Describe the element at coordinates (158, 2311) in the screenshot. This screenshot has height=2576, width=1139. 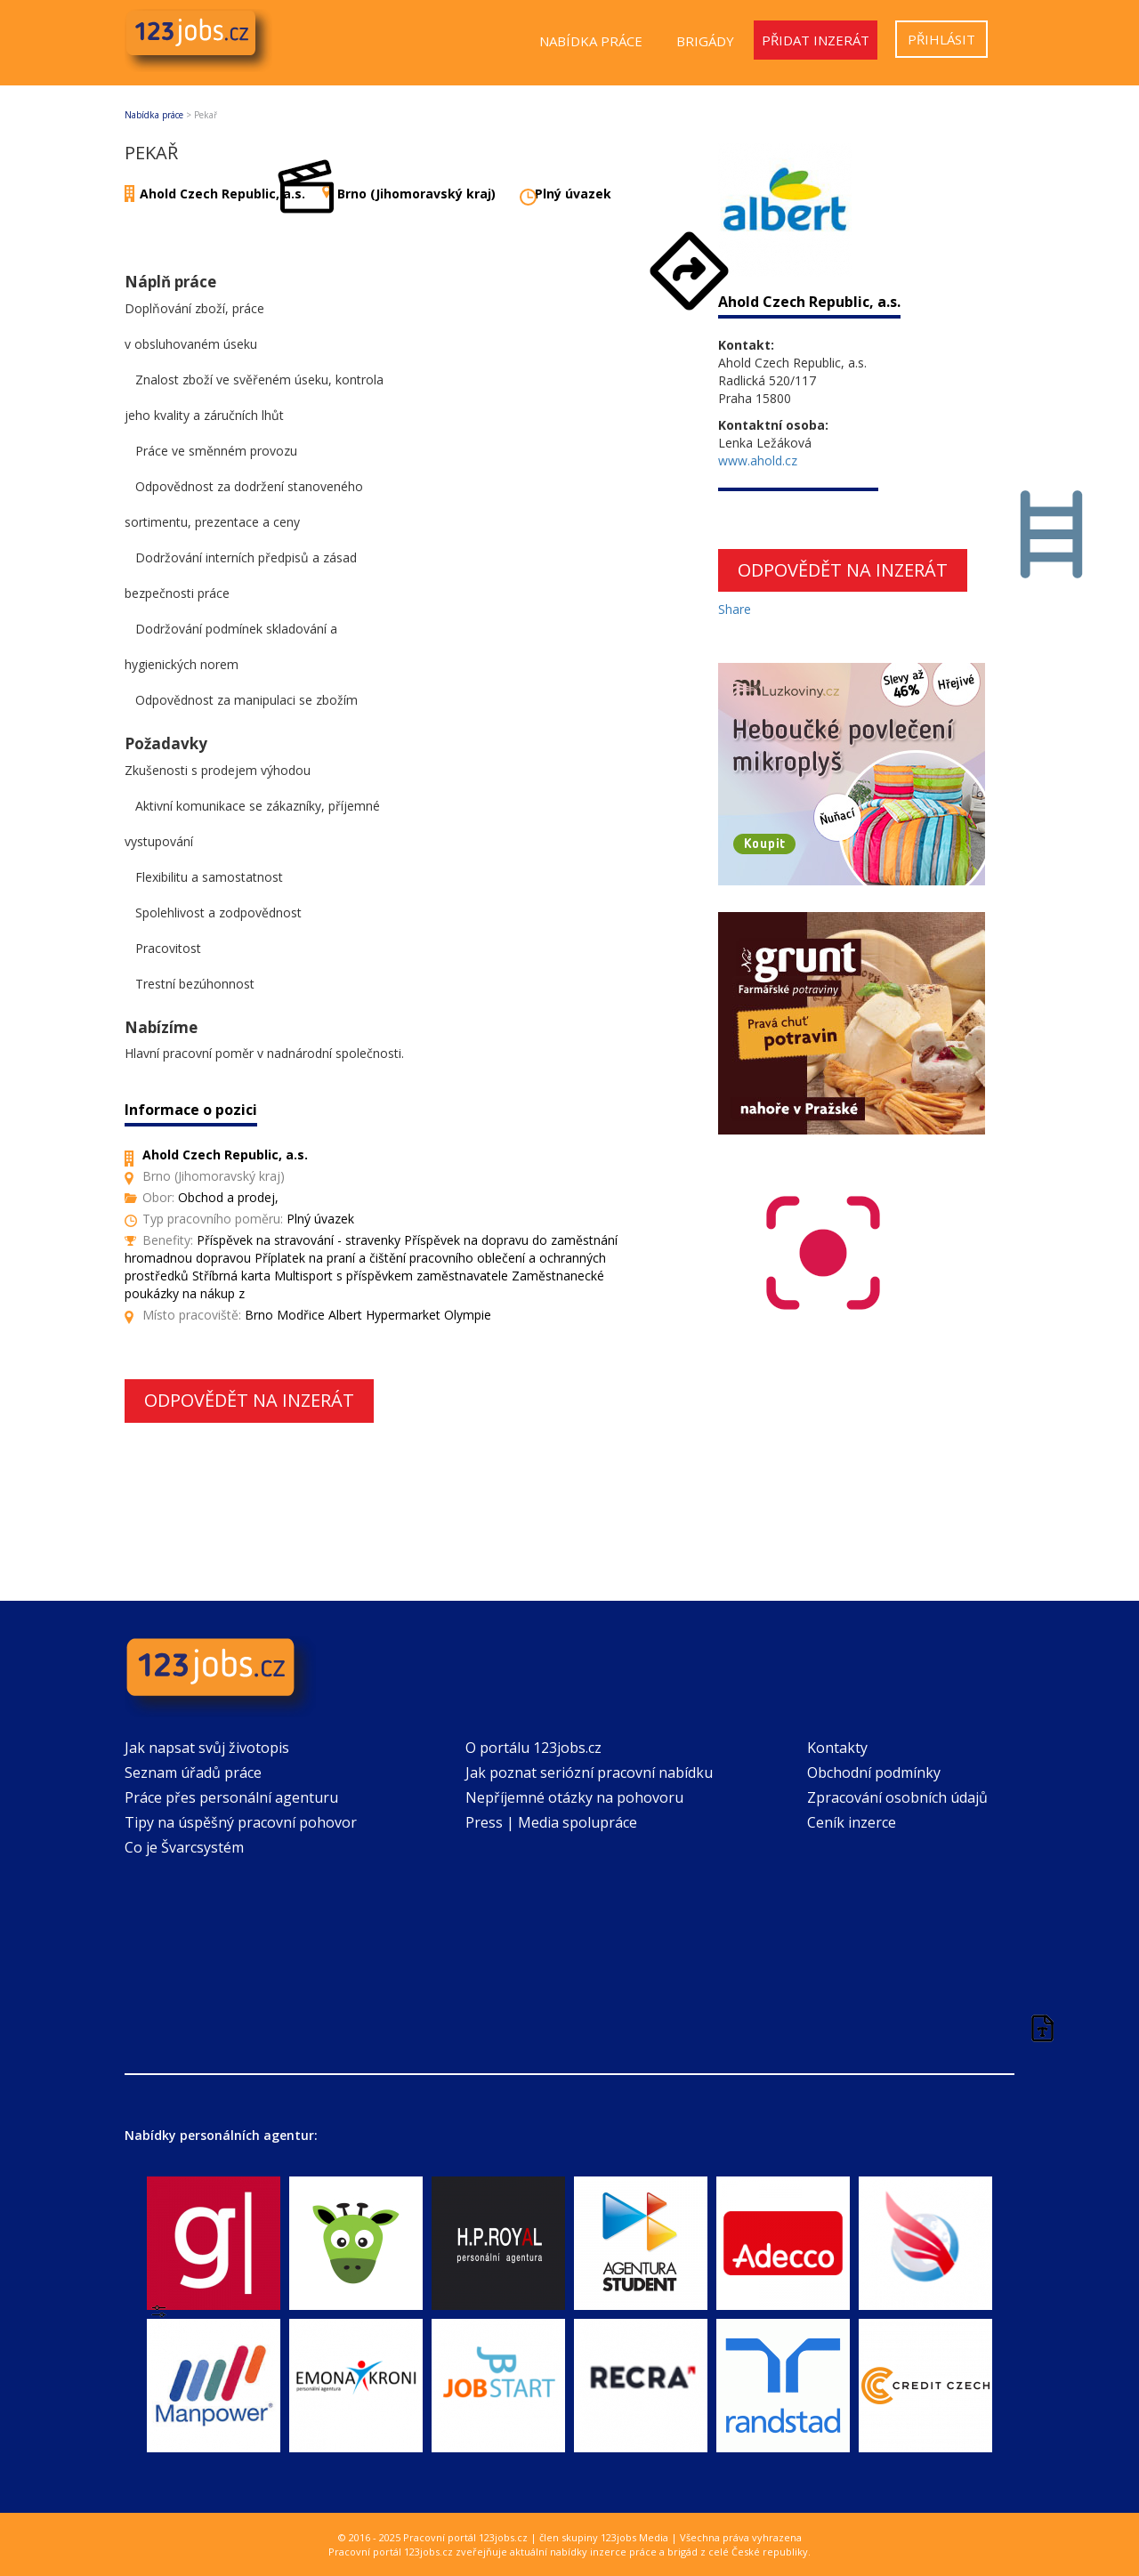
I see `adjust settings or preferences` at that location.